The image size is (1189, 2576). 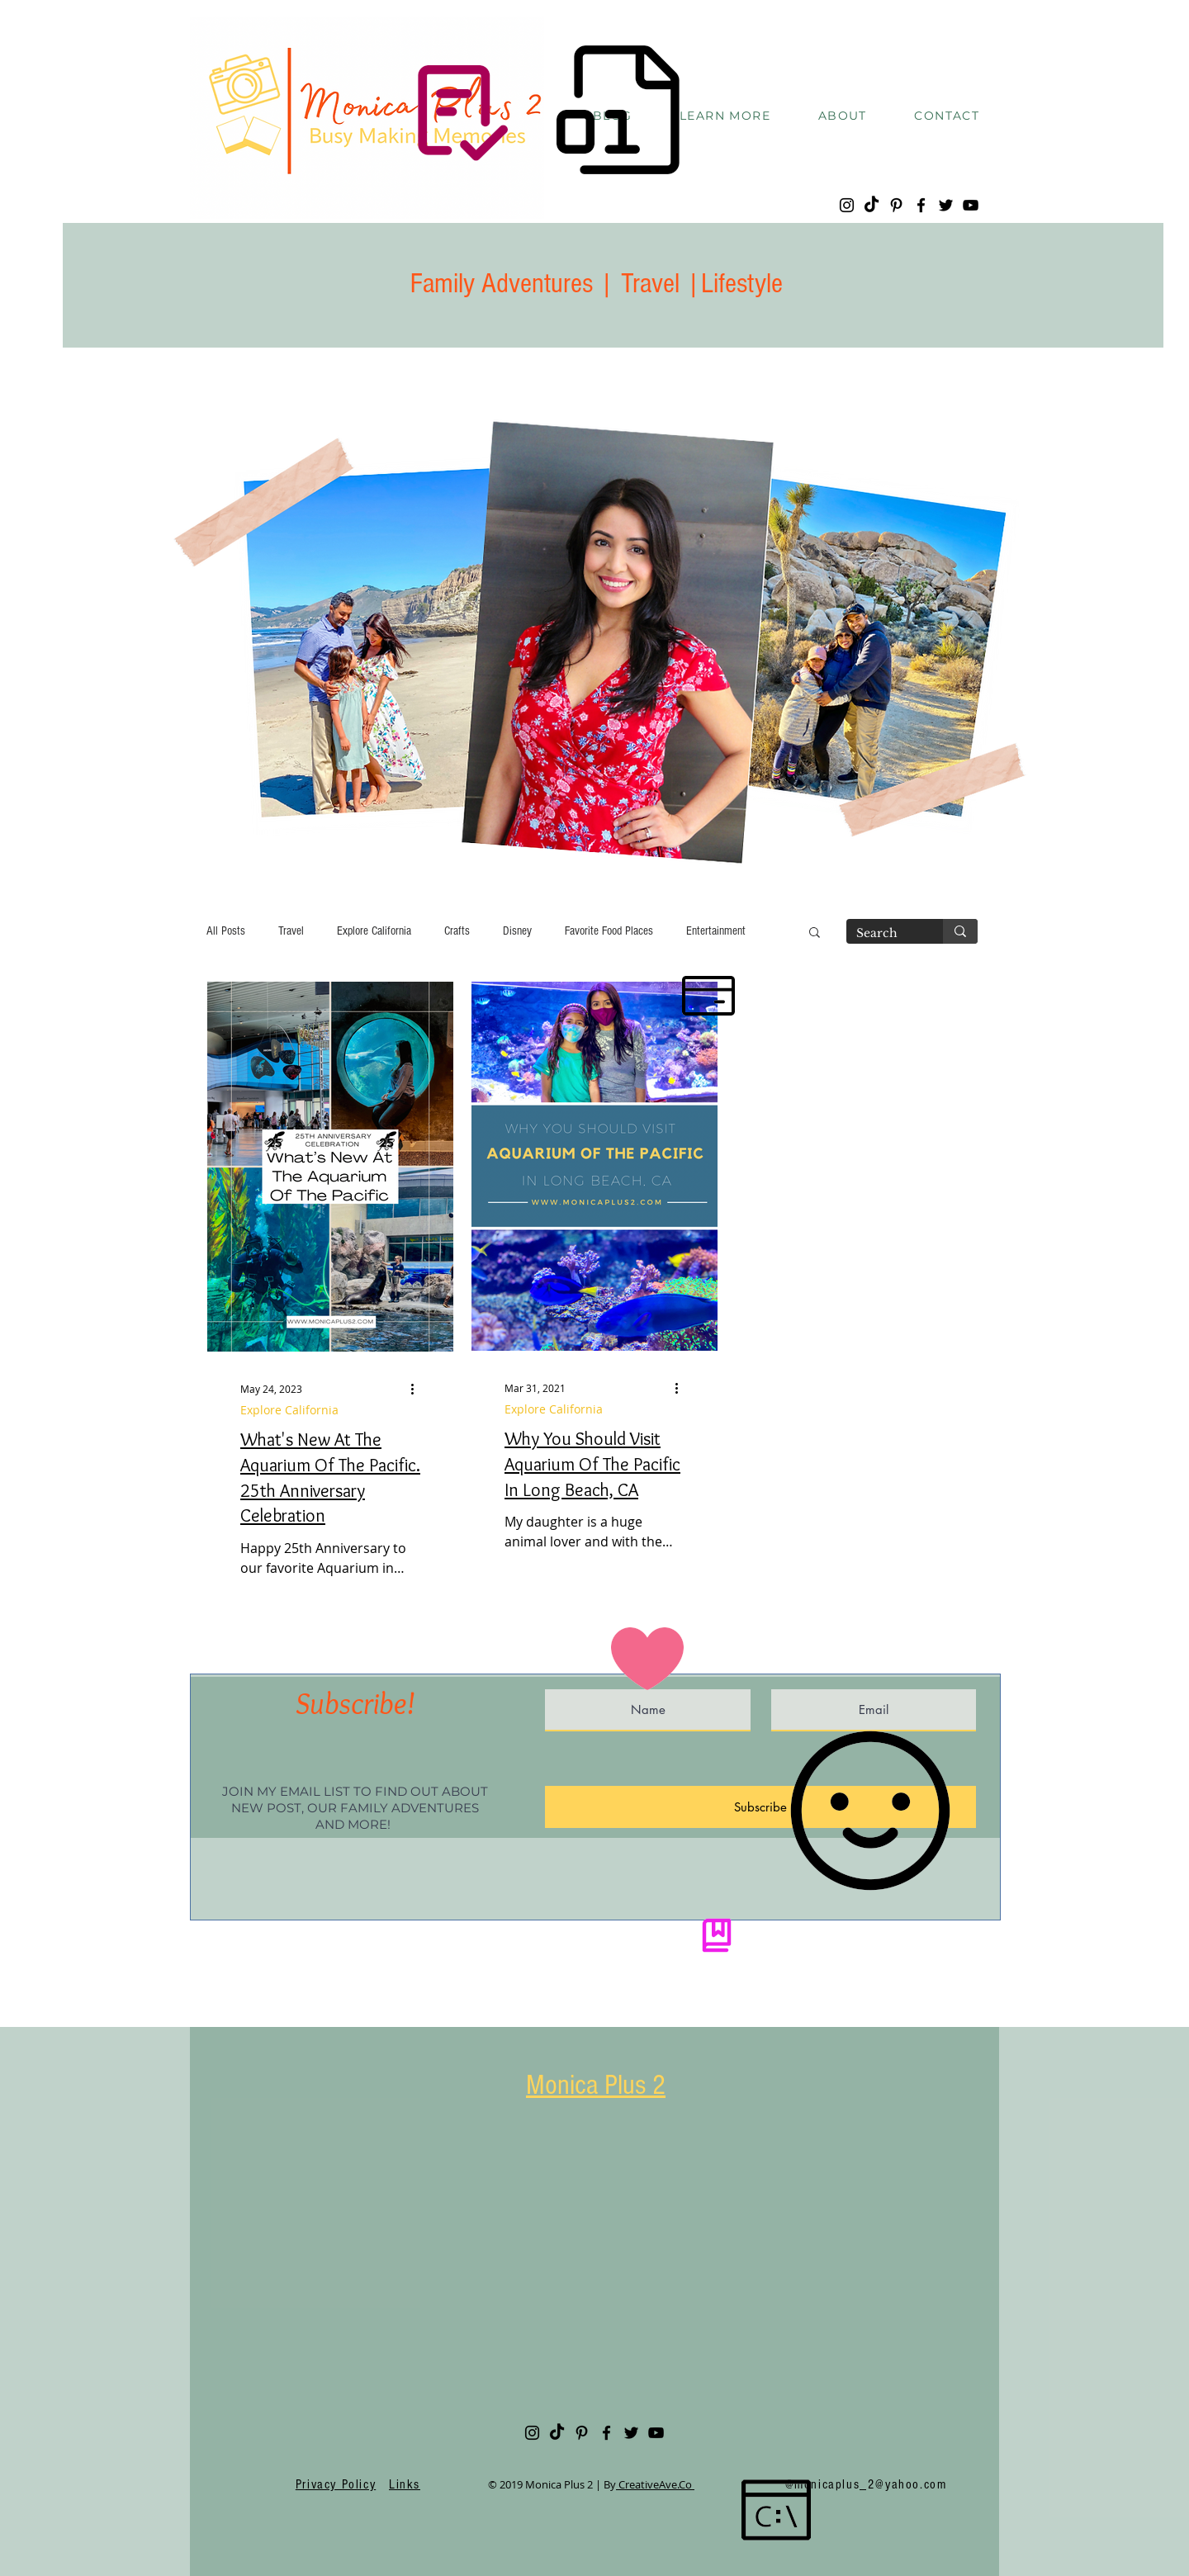 What do you see at coordinates (627, 110) in the screenshot?
I see `view or open a binary file` at bounding box center [627, 110].